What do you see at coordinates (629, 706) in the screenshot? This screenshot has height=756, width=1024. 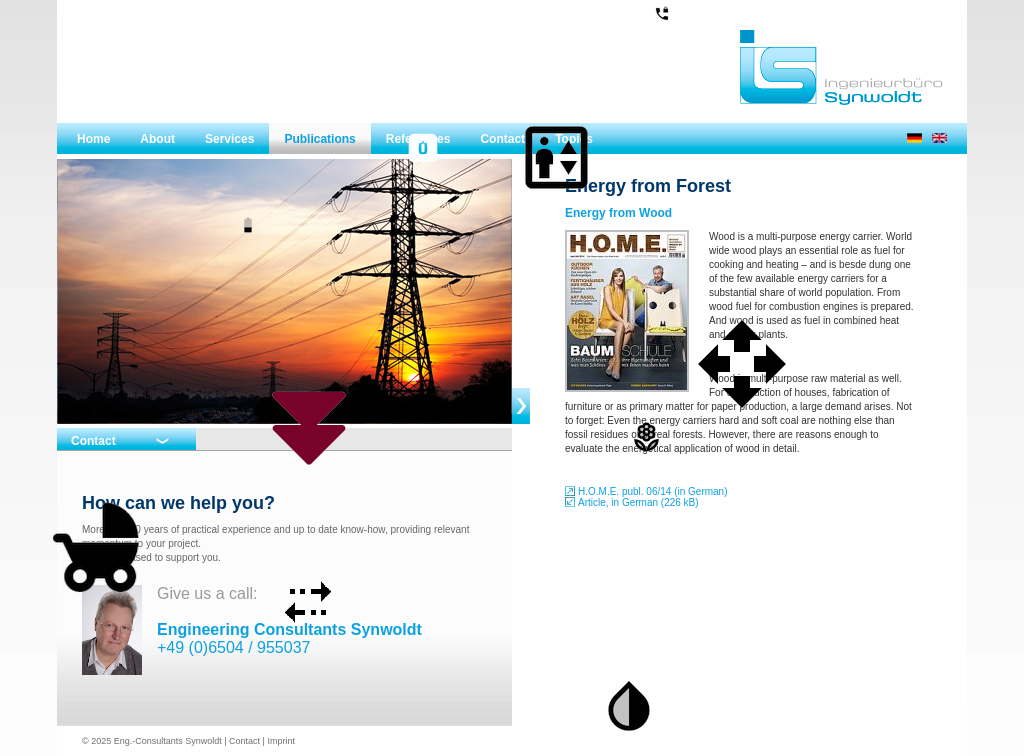 I see `toggle color inversion or dark mode` at bounding box center [629, 706].